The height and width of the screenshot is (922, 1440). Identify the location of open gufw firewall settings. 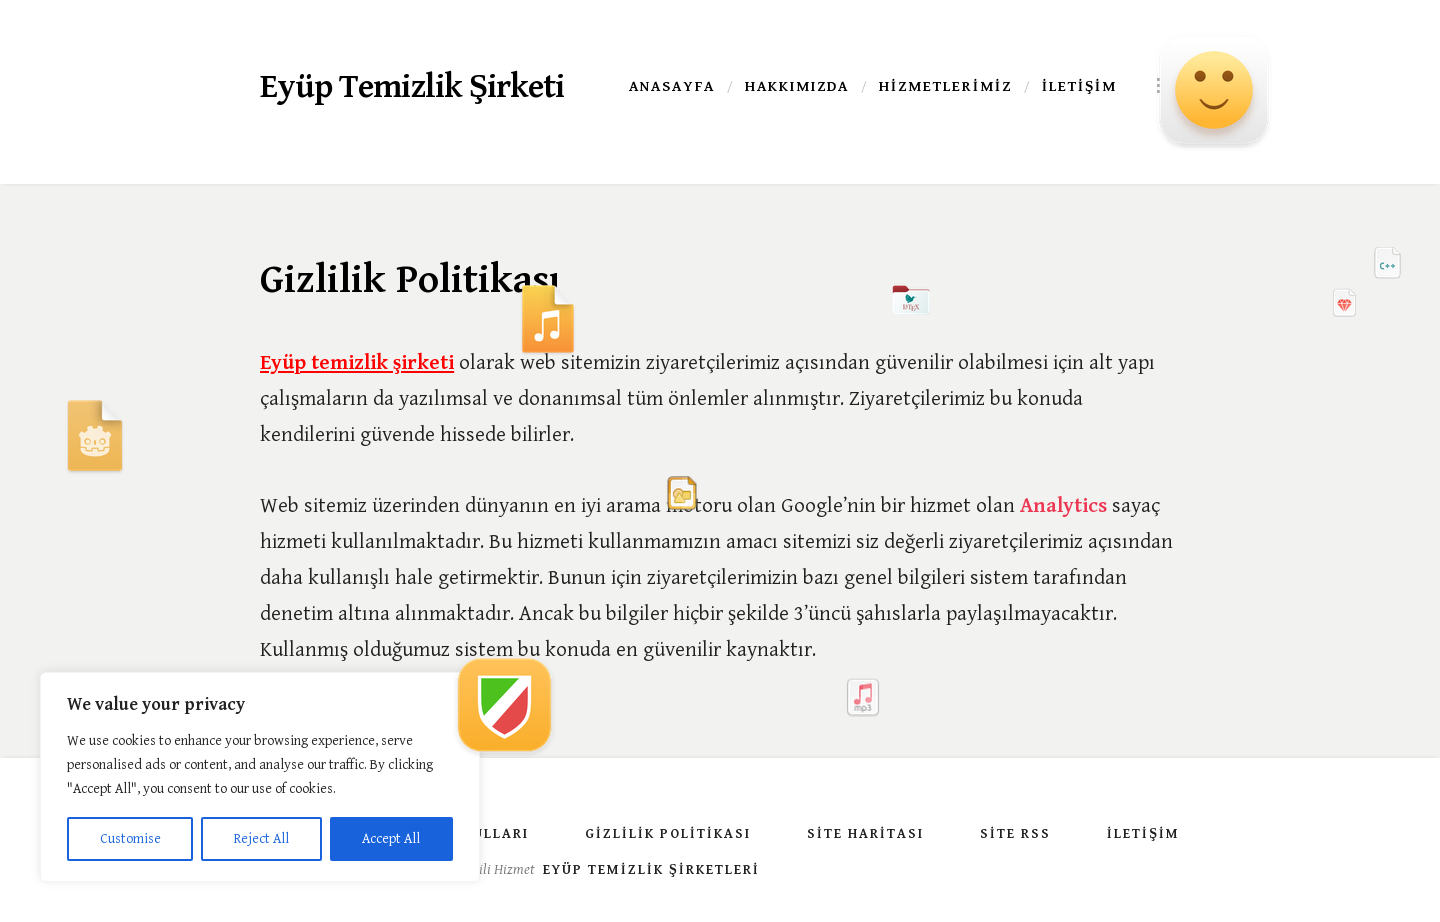
(504, 706).